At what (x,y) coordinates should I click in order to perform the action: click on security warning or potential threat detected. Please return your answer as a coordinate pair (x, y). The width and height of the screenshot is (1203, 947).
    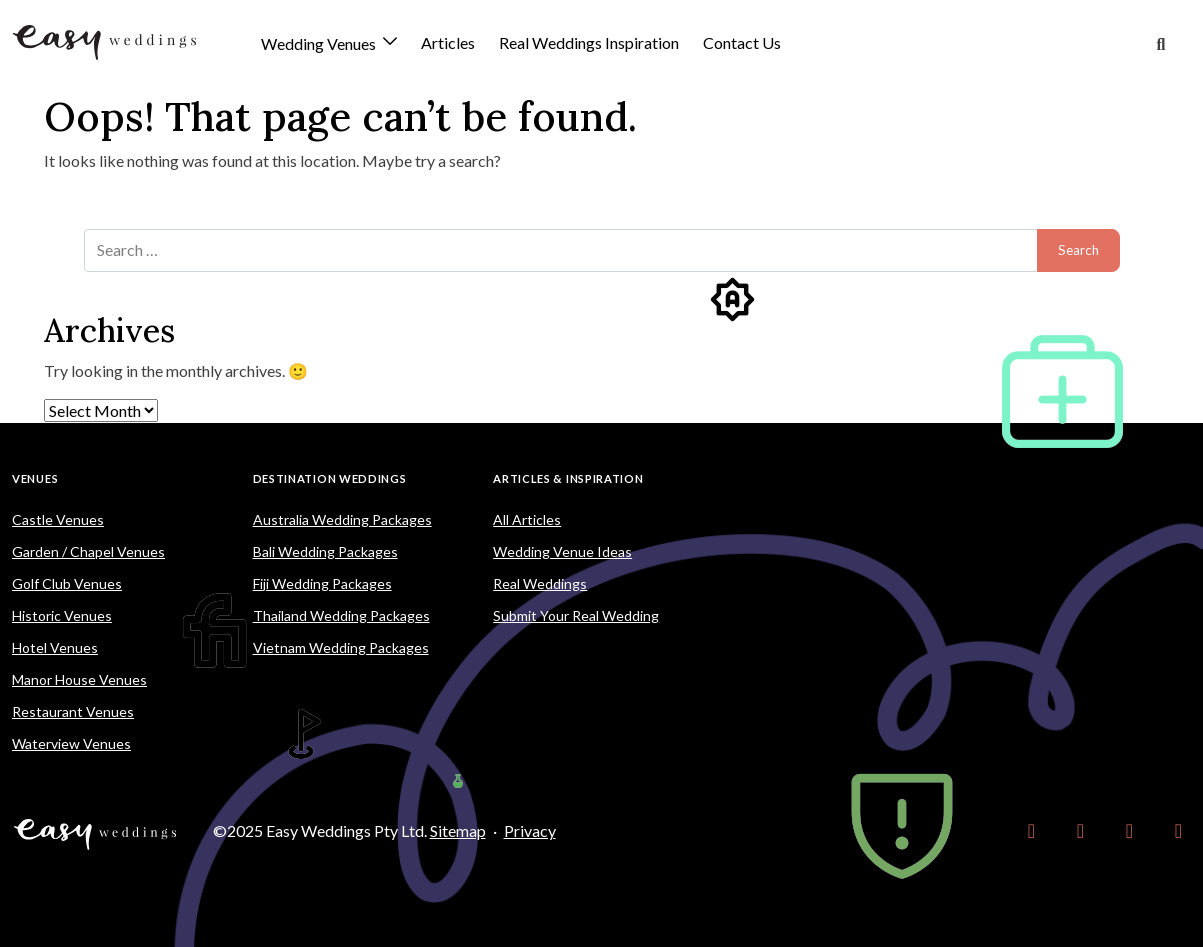
    Looking at the image, I should click on (902, 820).